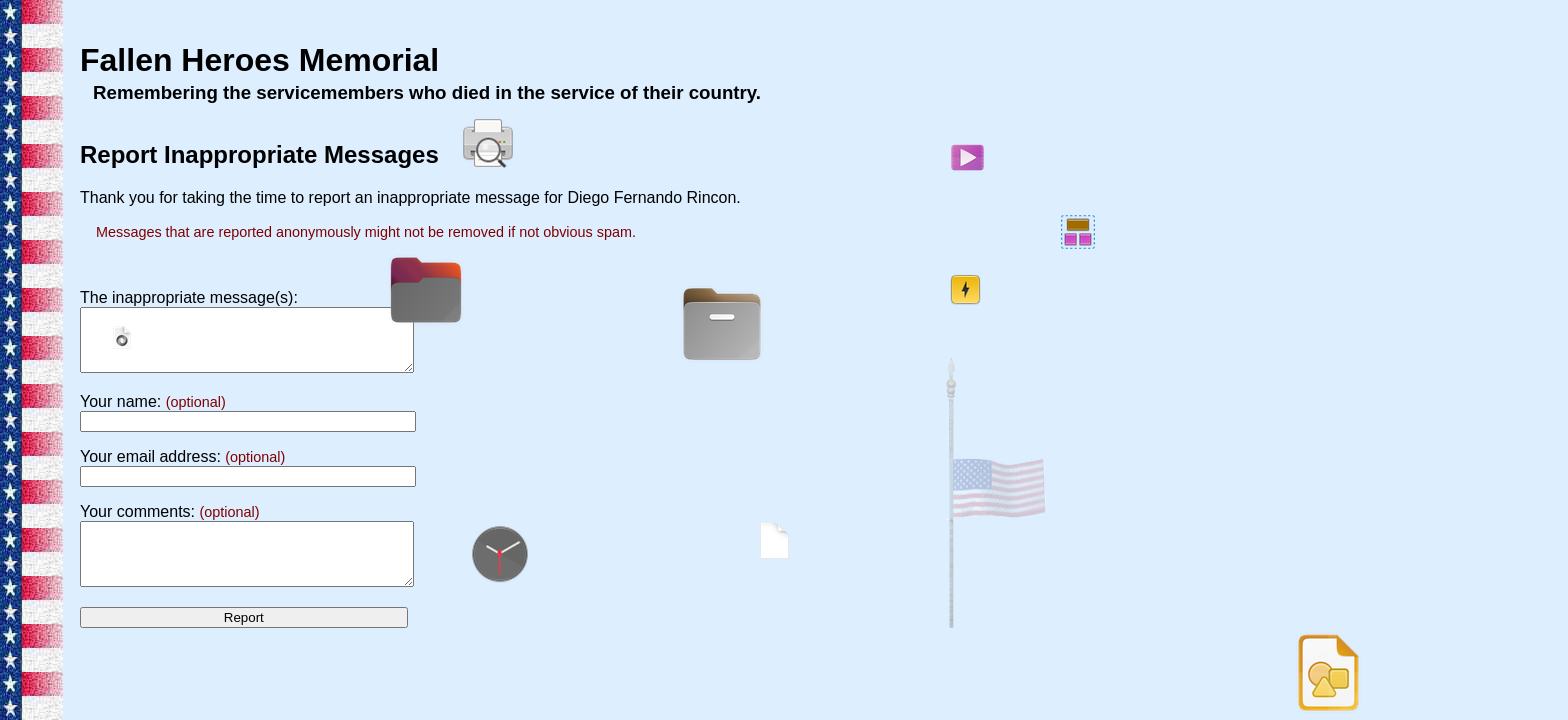  What do you see at coordinates (426, 290) in the screenshot?
I see `open folder containing files or documents` at bounding box center [426, 290].